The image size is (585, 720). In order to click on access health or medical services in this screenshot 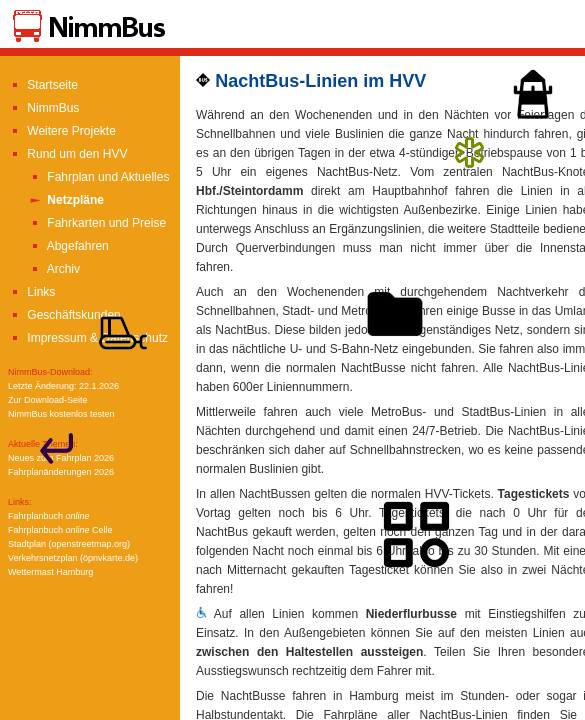, I will do `click(469, 152)`.